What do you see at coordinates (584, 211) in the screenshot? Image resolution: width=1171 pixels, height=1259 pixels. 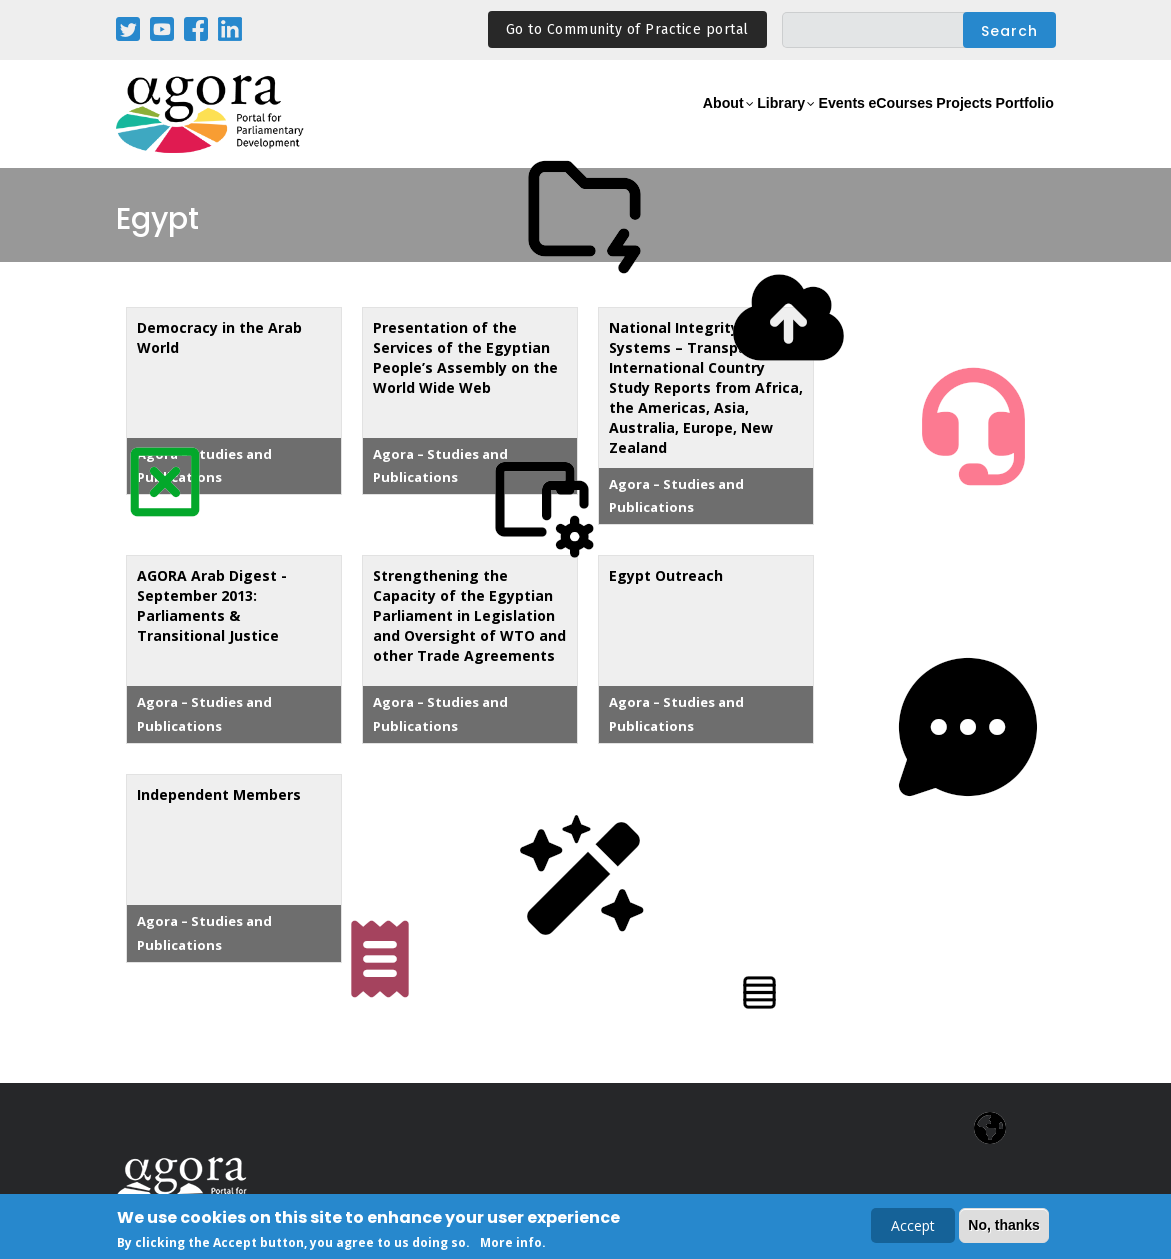 I see `access power-related files or settings` at bounding box center [584, 211].